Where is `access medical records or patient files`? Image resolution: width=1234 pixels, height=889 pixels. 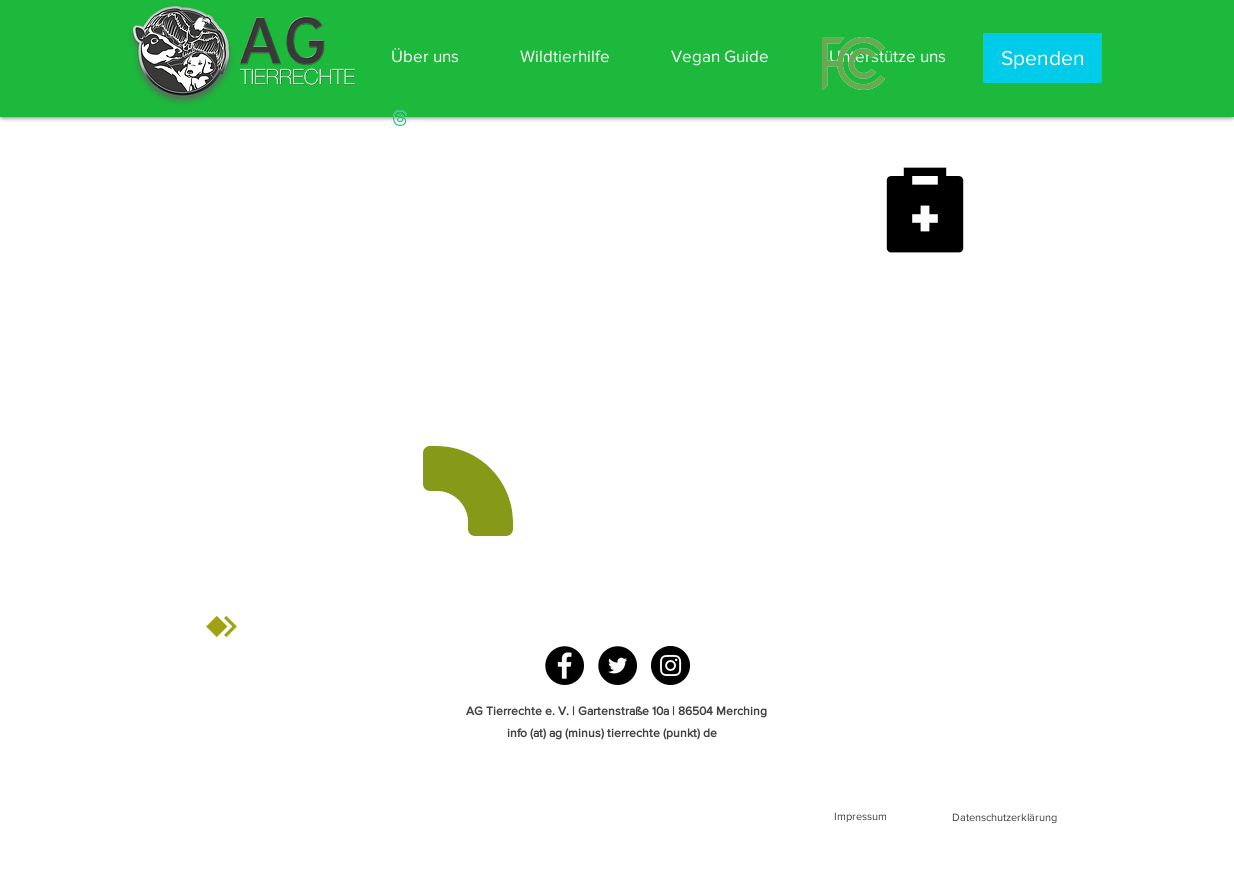
access medical records or patient files is located at coordinates (925, 210).